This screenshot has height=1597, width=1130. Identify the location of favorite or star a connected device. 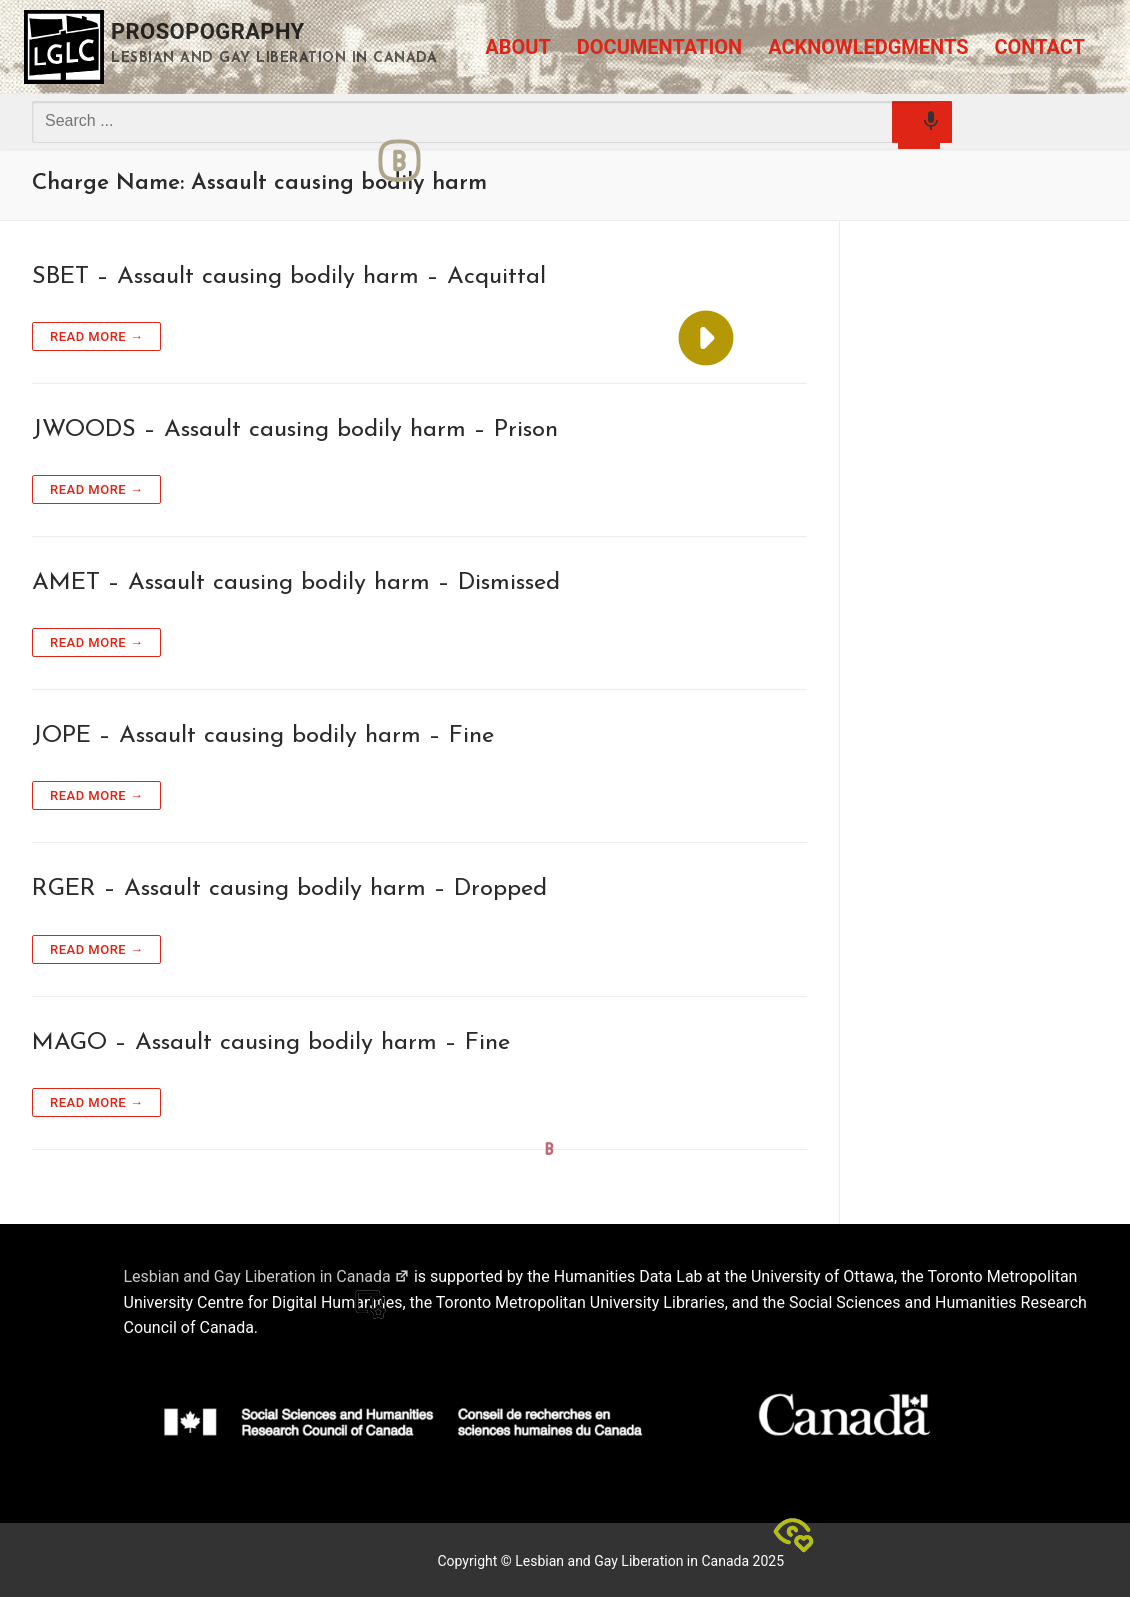
(370, 1303).